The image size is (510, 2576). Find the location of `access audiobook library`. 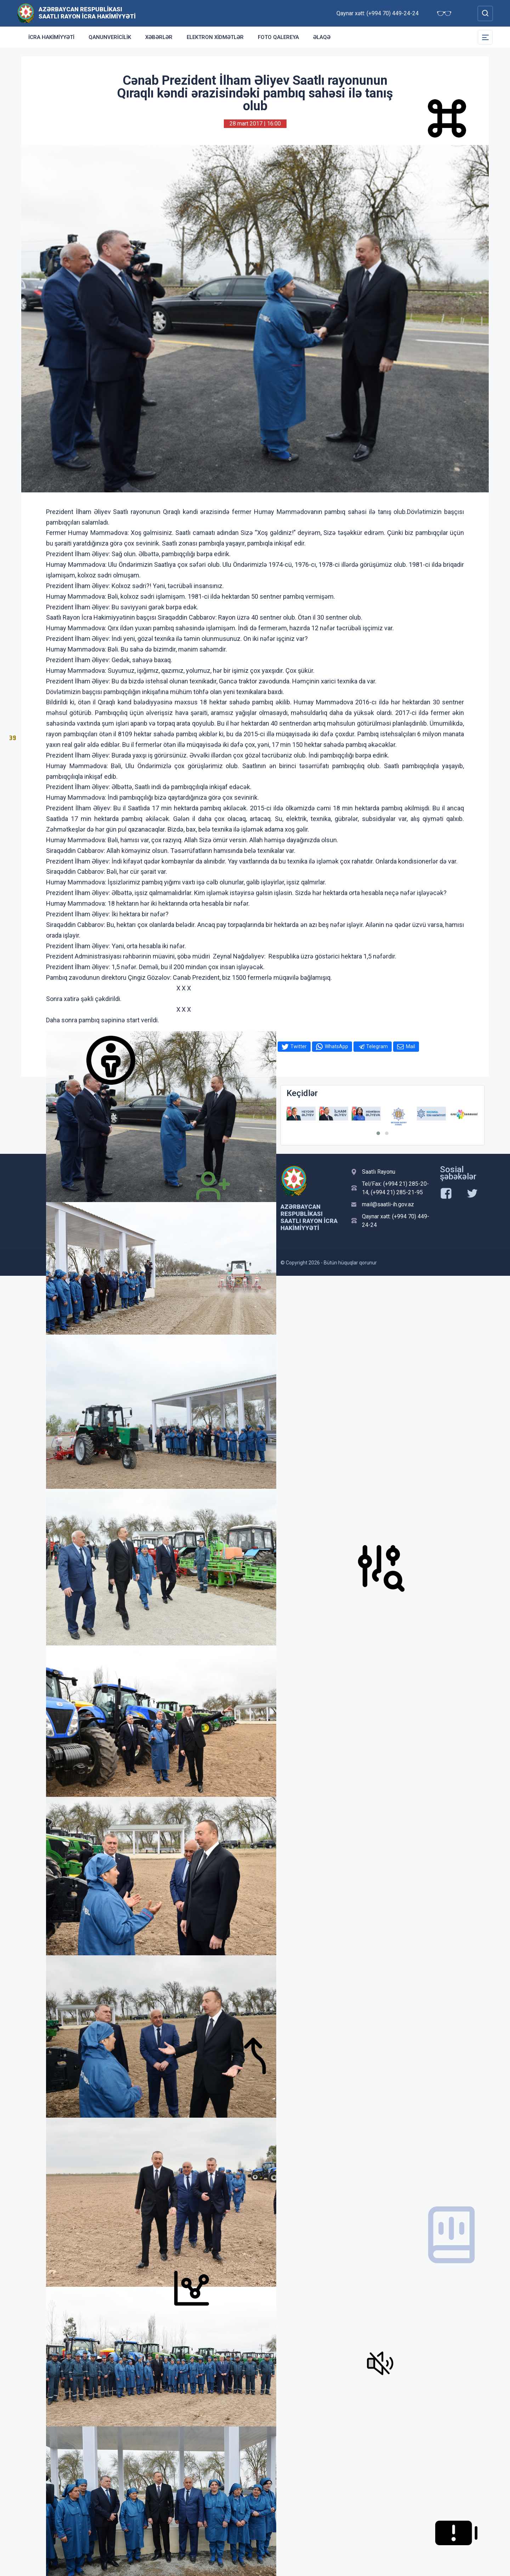

access audiobook library is located at coordinates (451, 2235).